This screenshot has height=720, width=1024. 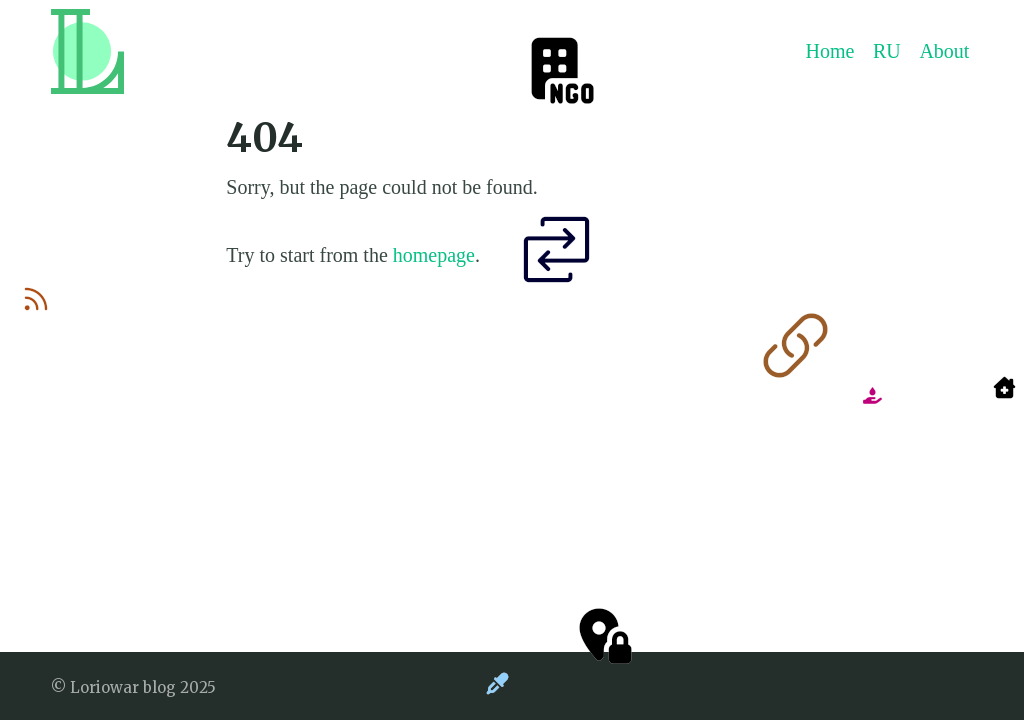 What do you see at coordinates (872, 395) in the screenshot?
I see `access water conservation settings` at bounding box center [872, 395].